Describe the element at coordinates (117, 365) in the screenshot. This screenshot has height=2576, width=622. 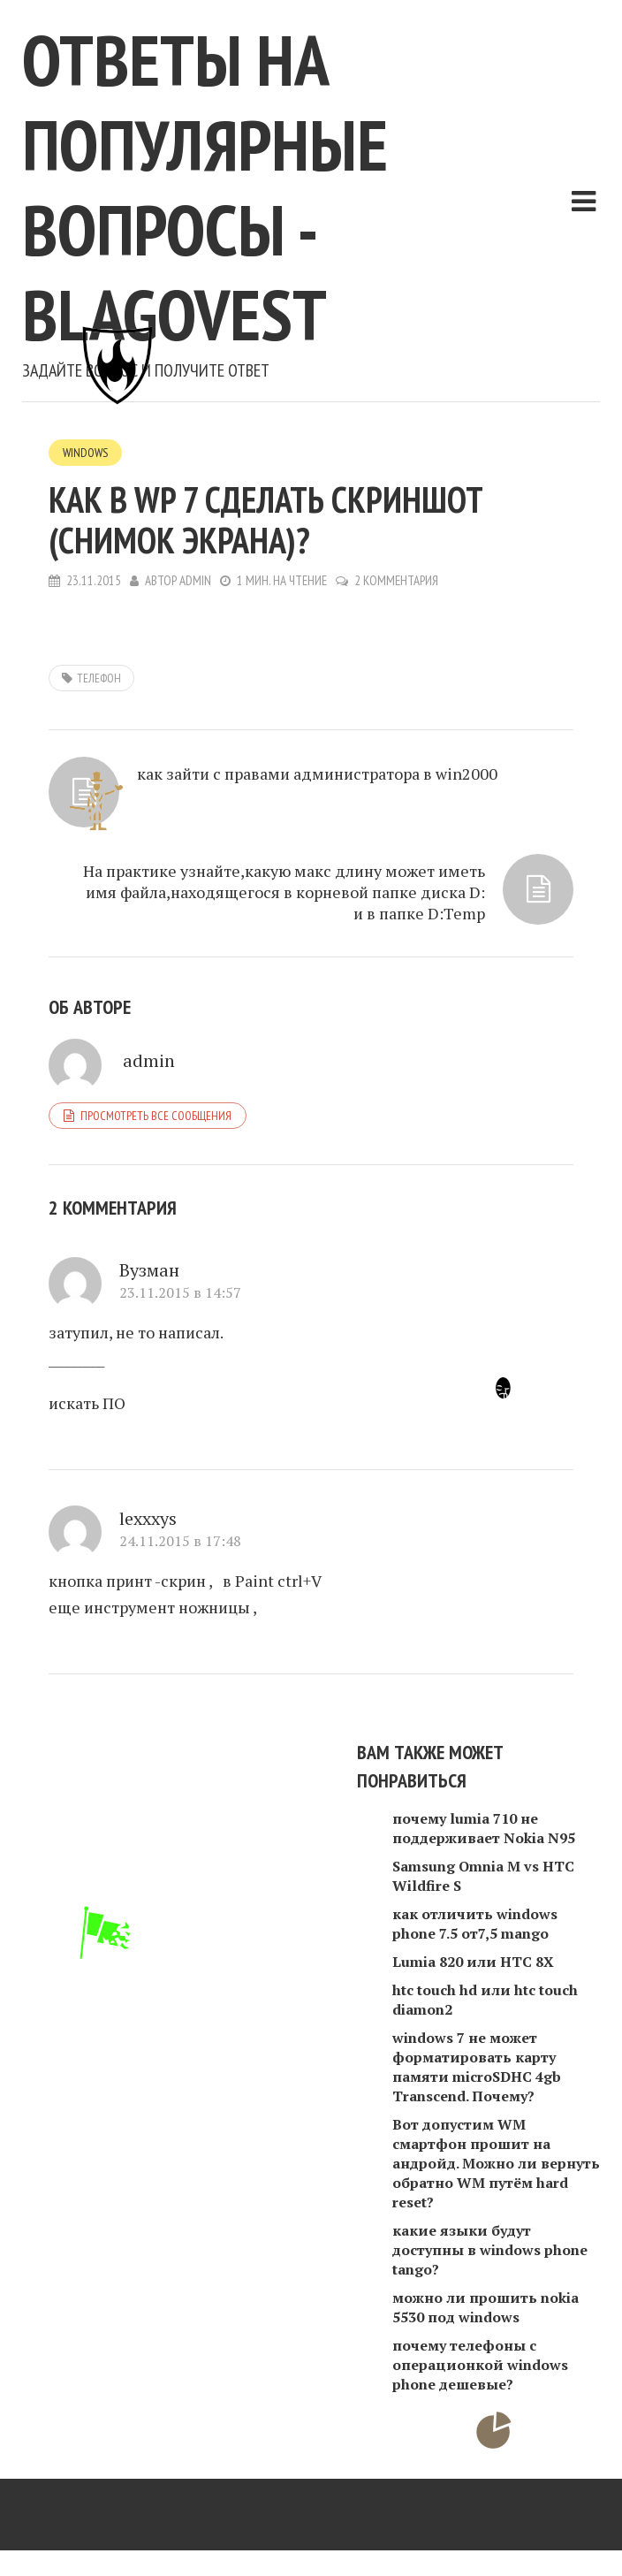
I see `activate fire protection or resistance` at that location.